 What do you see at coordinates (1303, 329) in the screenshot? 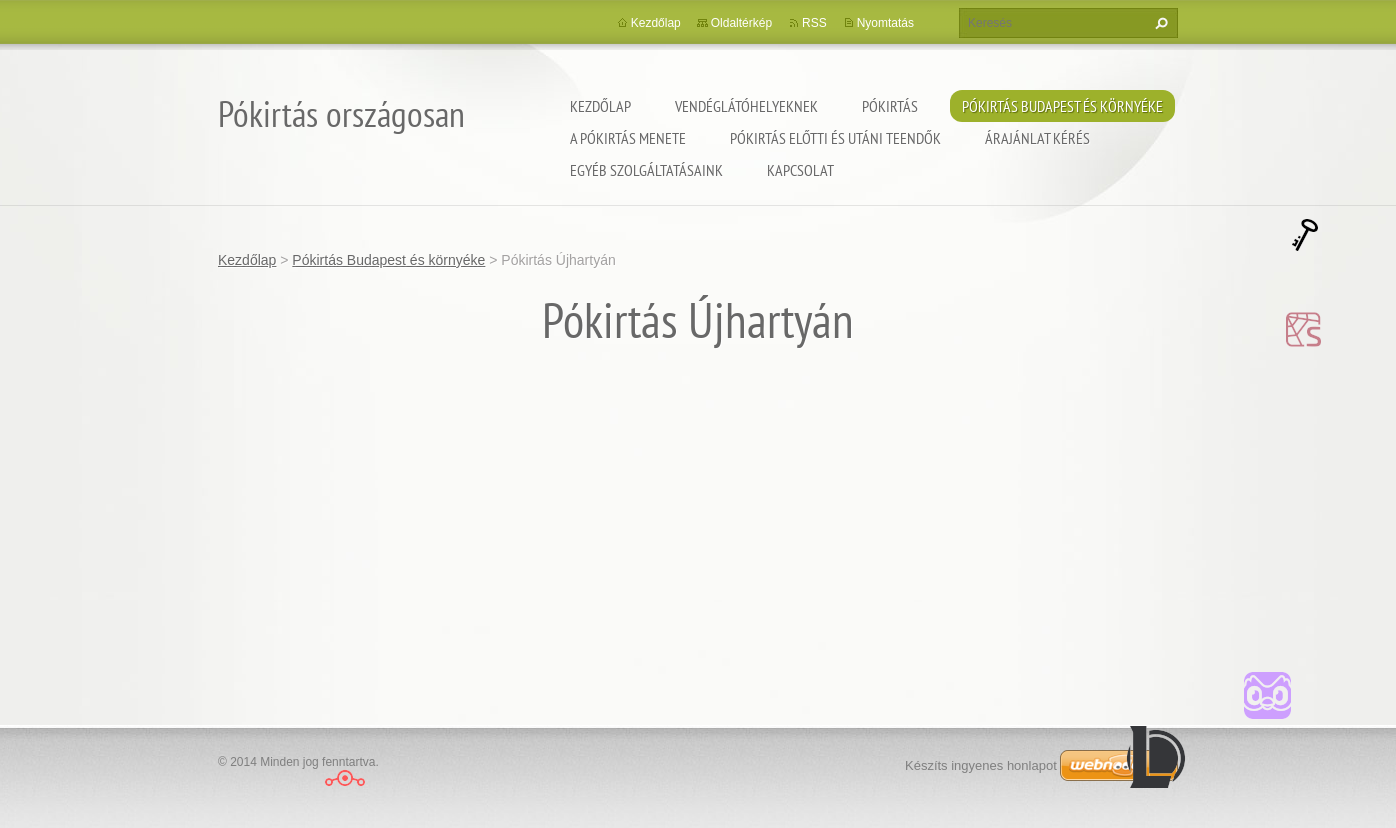
I see `visit the Spyderide website or app` at bounding box center [1303, 329].